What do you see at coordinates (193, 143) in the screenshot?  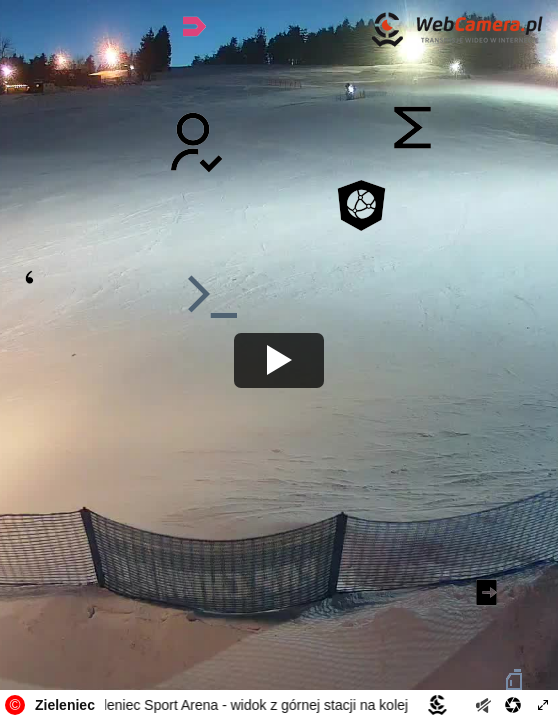 I see `follow a user or add to your network` at bounding box center [193, 143].